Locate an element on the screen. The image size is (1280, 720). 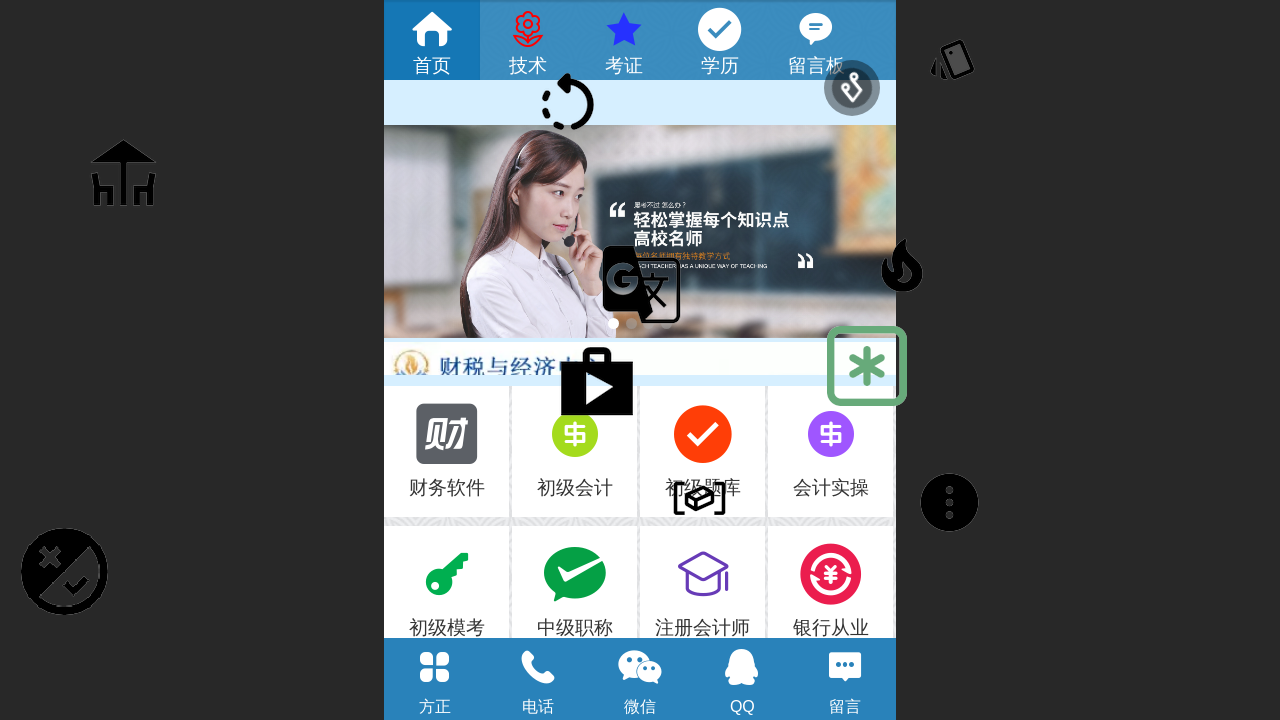
translate text using Google Translate is located at coordinates (641, 284).